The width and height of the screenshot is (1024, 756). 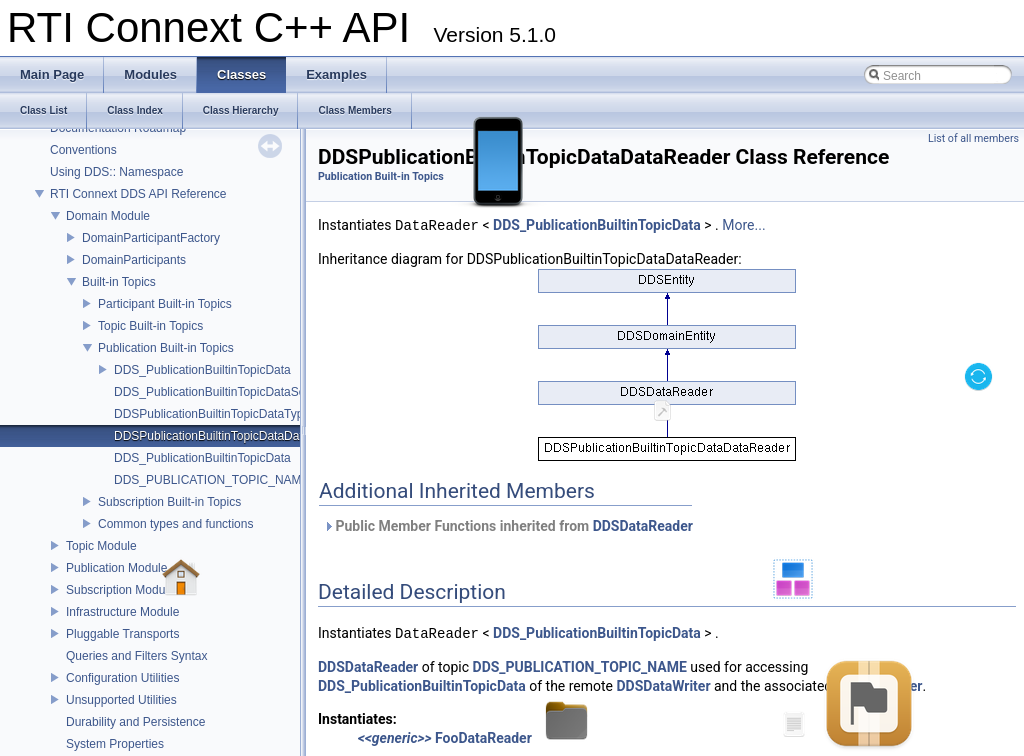 I want to click on dropbox is currently syncing files, so click(x=978, y=376).